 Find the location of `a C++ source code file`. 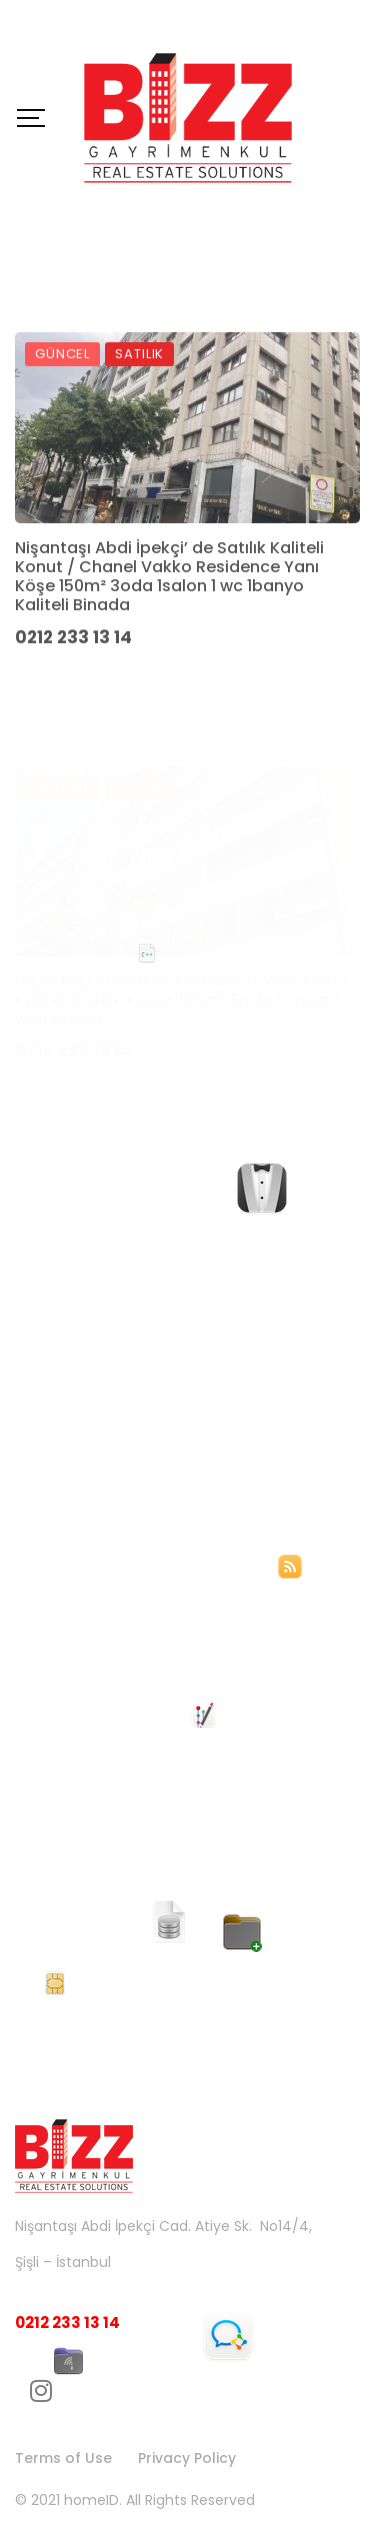

a C++ source code file is located at coordinates (147, 953).